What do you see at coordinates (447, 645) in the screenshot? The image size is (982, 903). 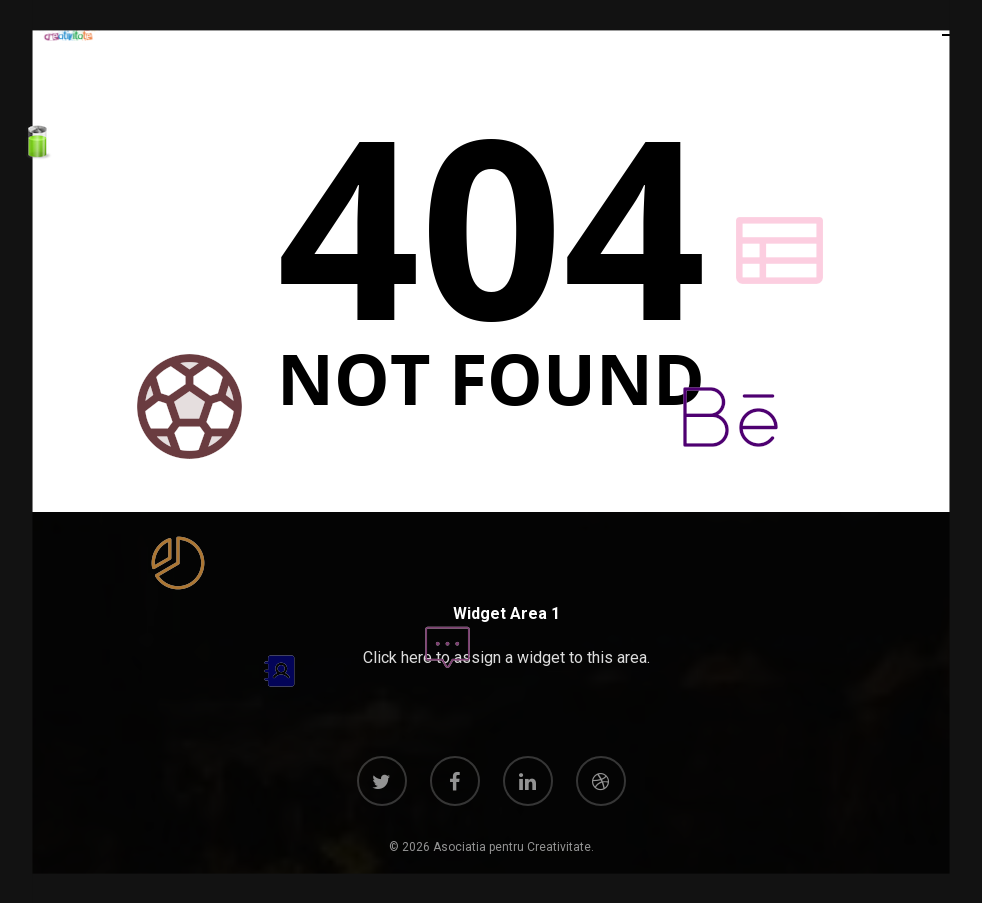 I see `open chat or messaging` at bounding box center [447, 645].